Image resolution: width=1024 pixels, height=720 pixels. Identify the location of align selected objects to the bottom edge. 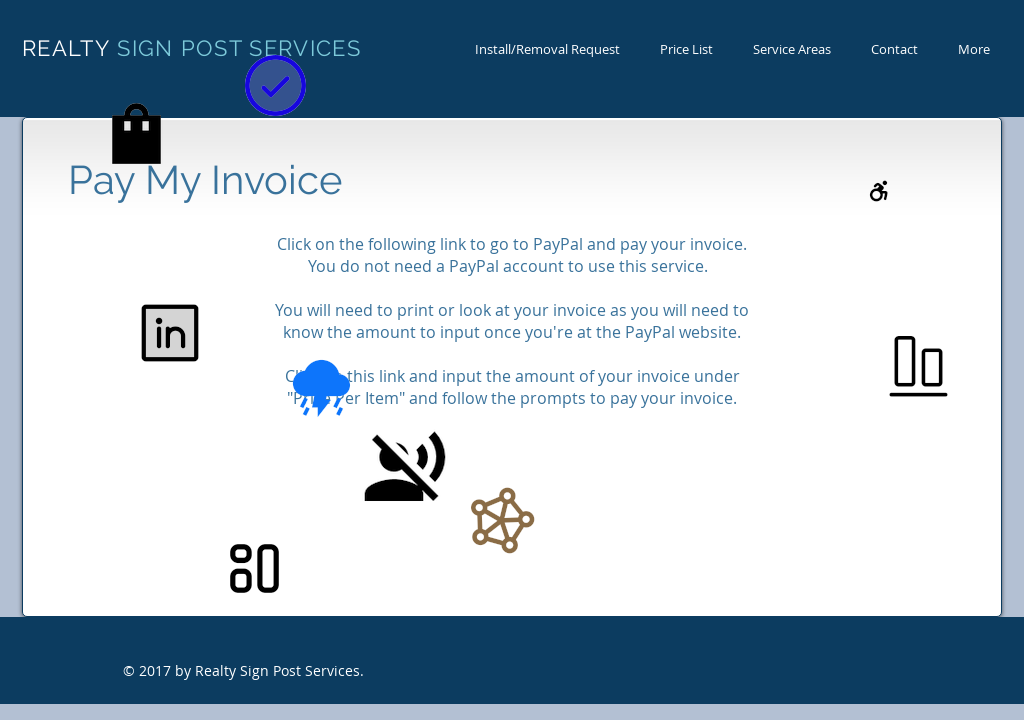
(918, 367).